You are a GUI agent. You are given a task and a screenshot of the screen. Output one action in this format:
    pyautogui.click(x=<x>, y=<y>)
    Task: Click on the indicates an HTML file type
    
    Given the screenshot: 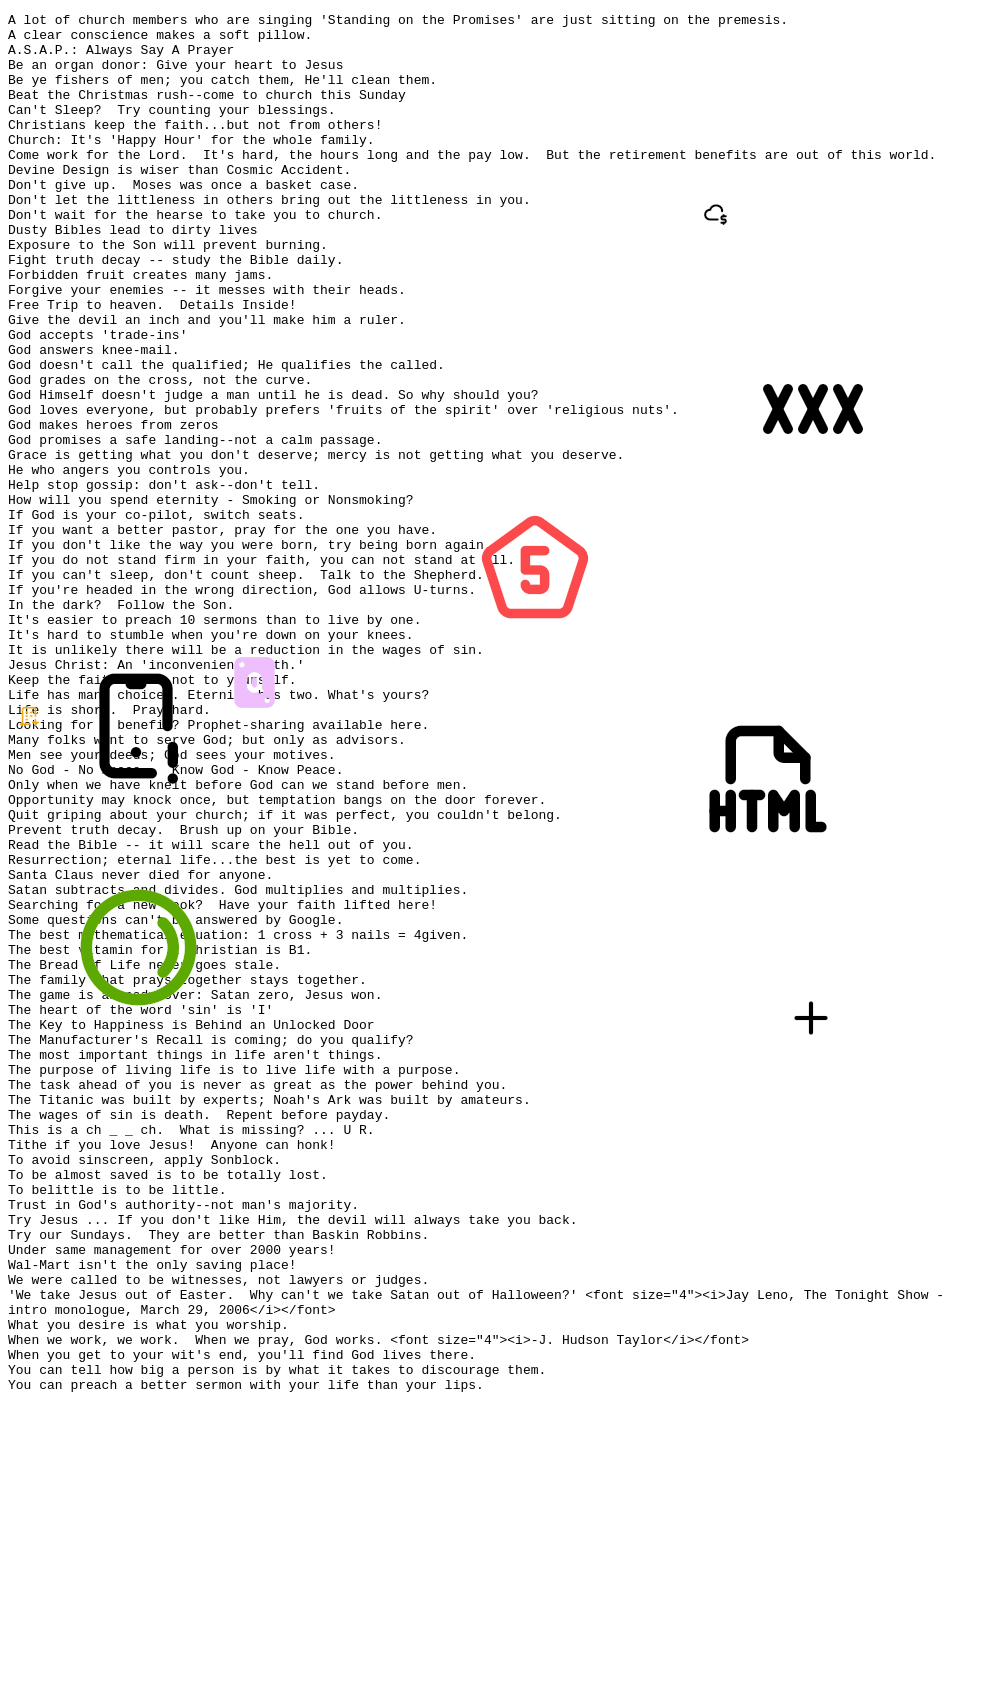 What is the action you would take?
    pyautogui.click(x=768, y=779)
    